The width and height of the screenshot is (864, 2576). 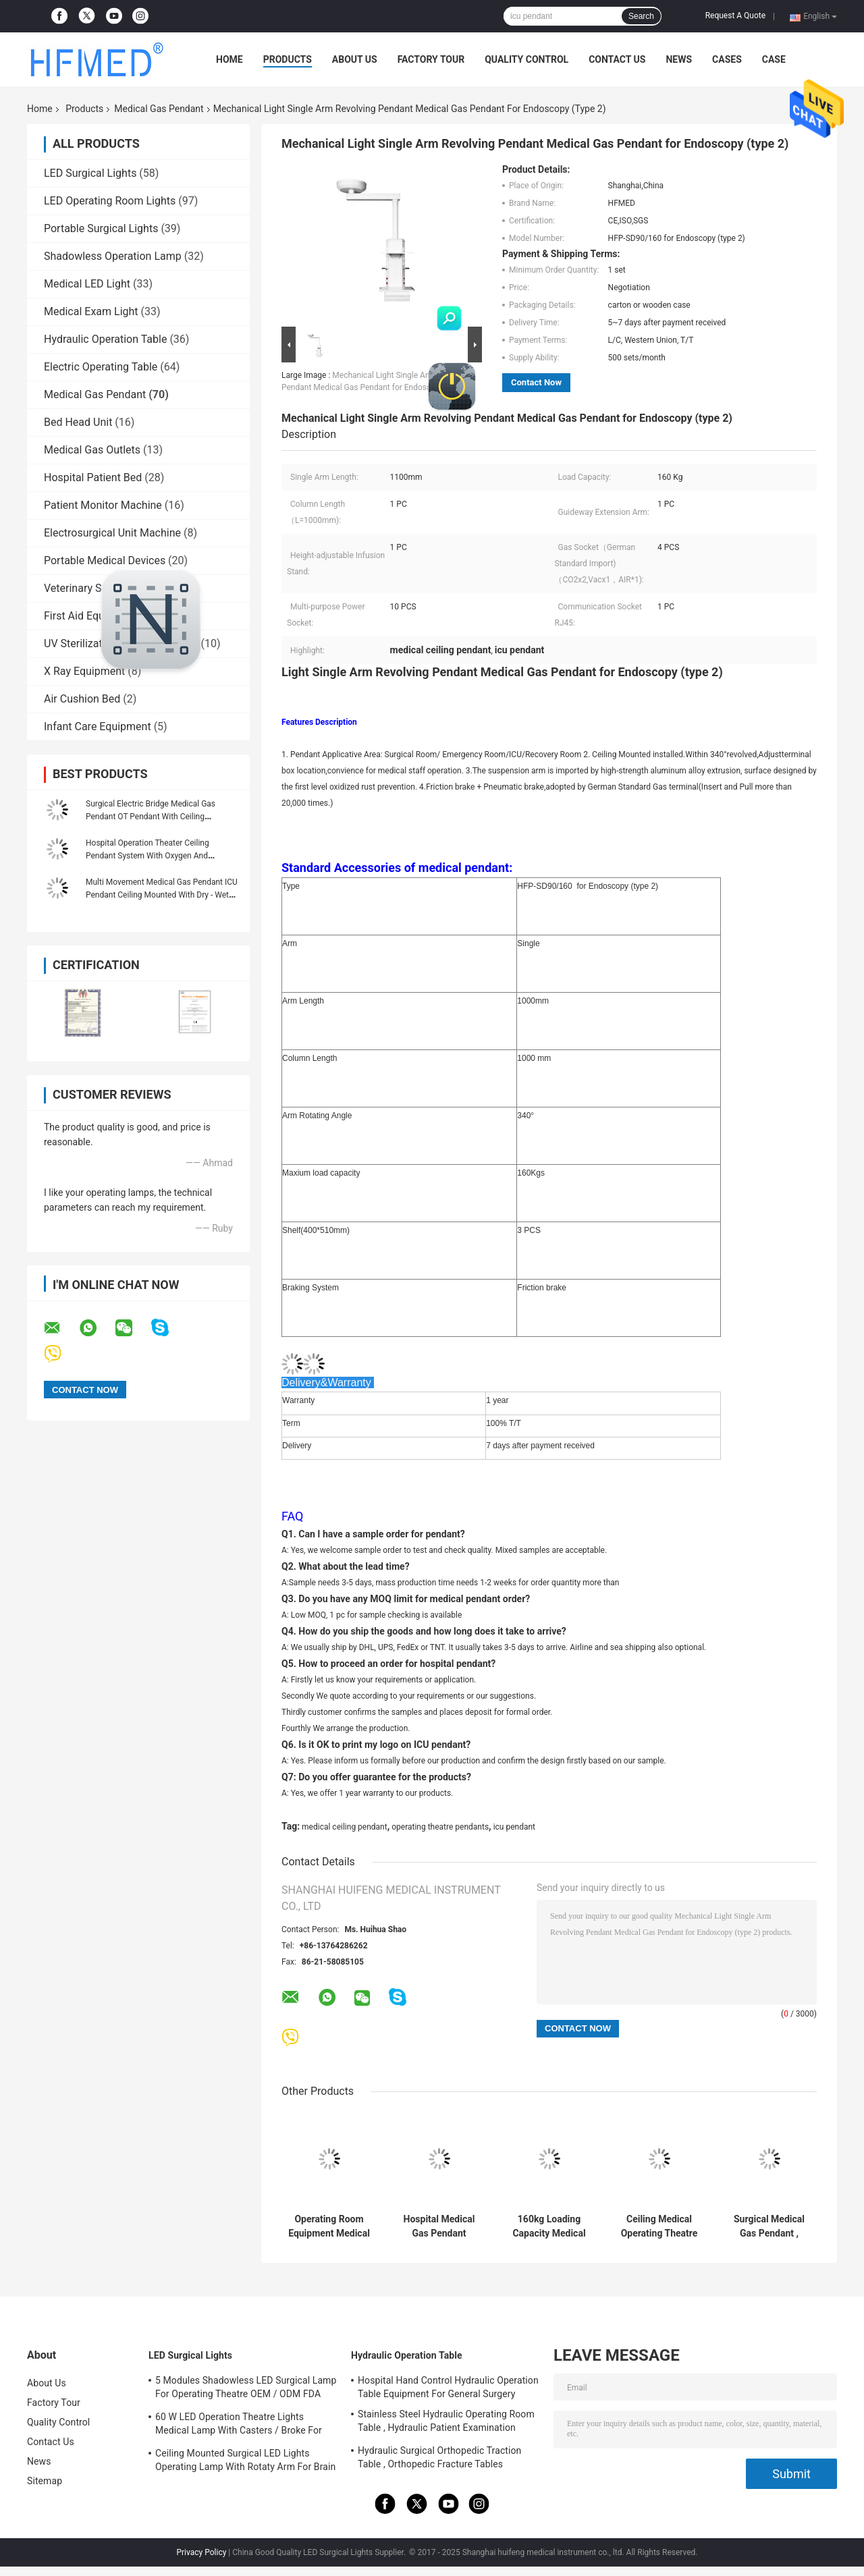 I want to click on configure wake-on-lan network settings, so click(x=452, y=386).